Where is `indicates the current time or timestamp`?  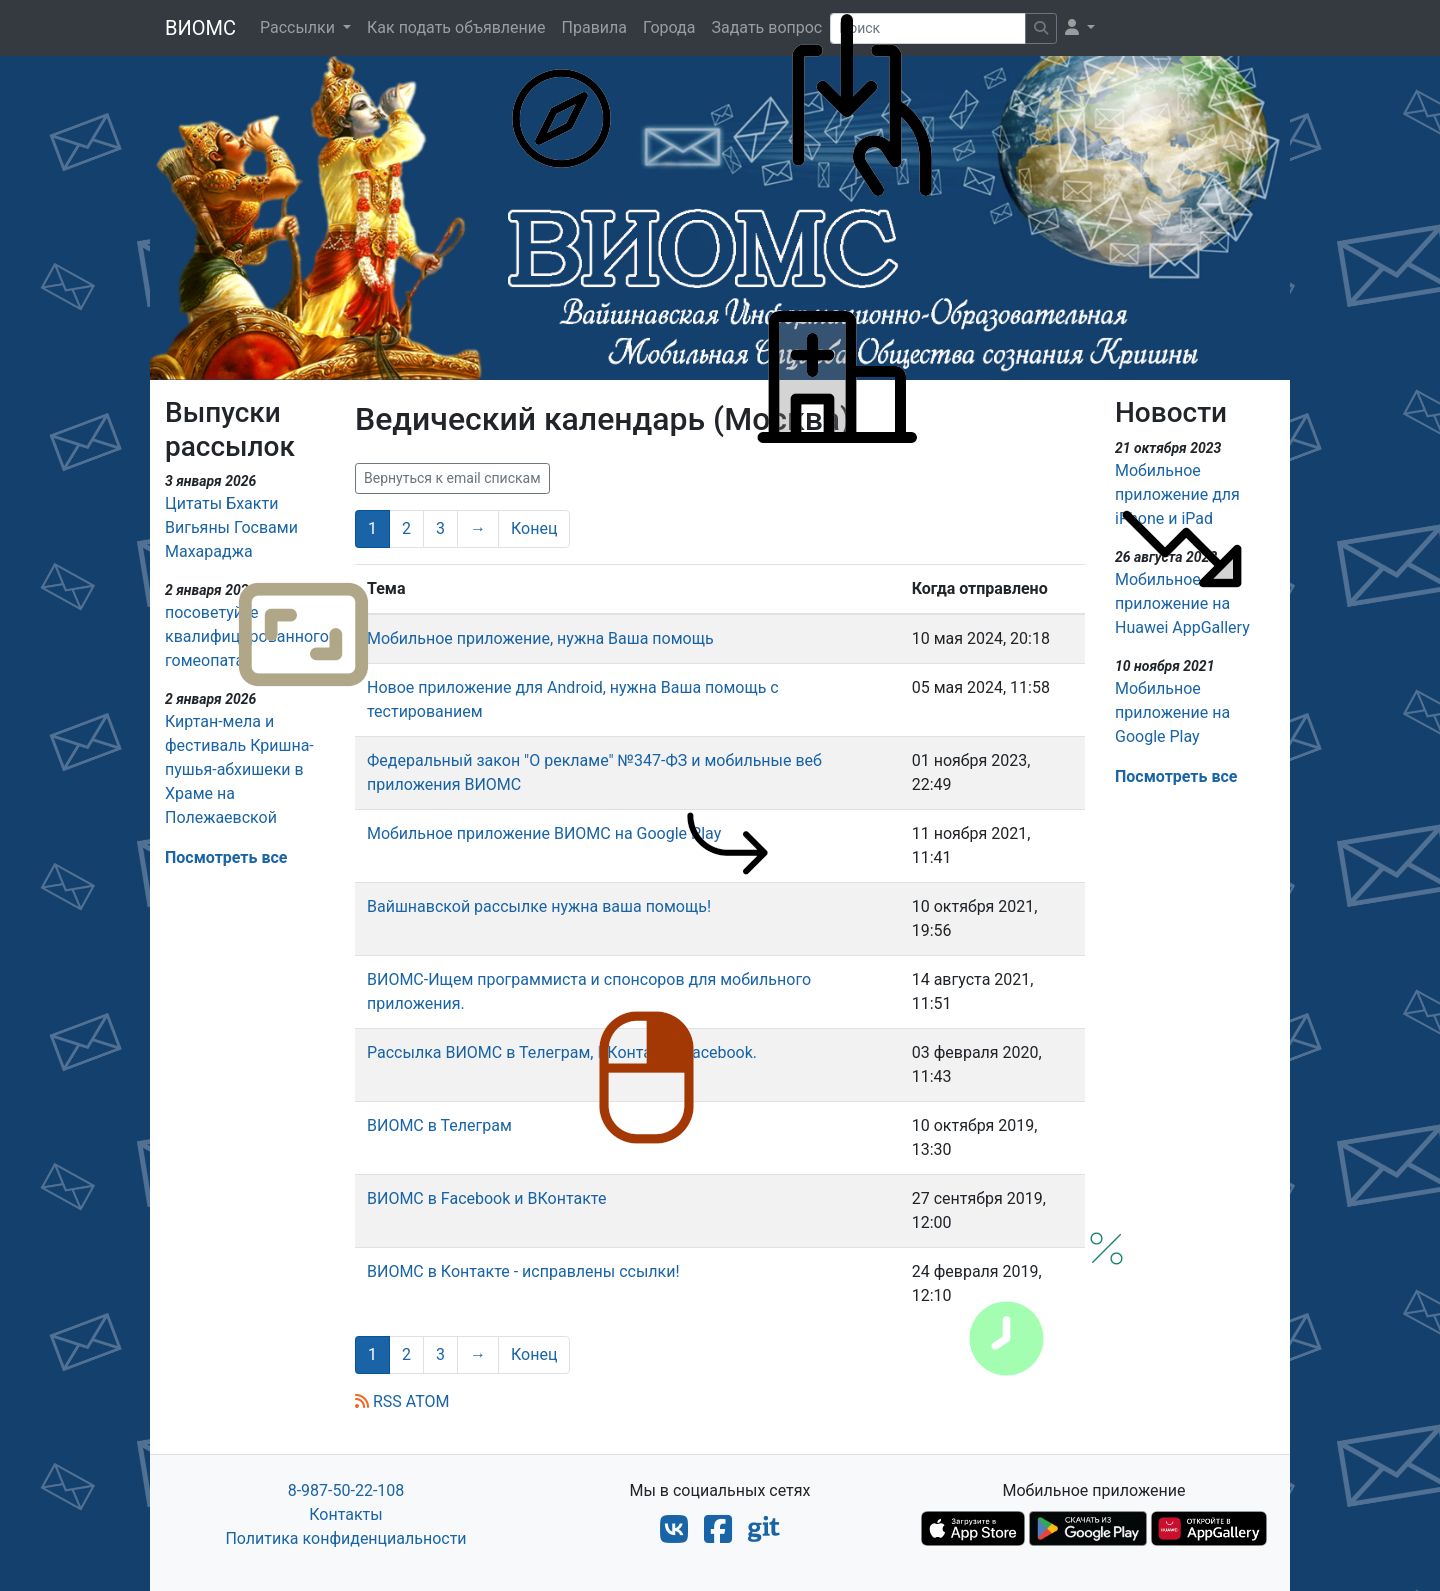
indicates the current time or timestamp is located at coordinates (1006, 1338).